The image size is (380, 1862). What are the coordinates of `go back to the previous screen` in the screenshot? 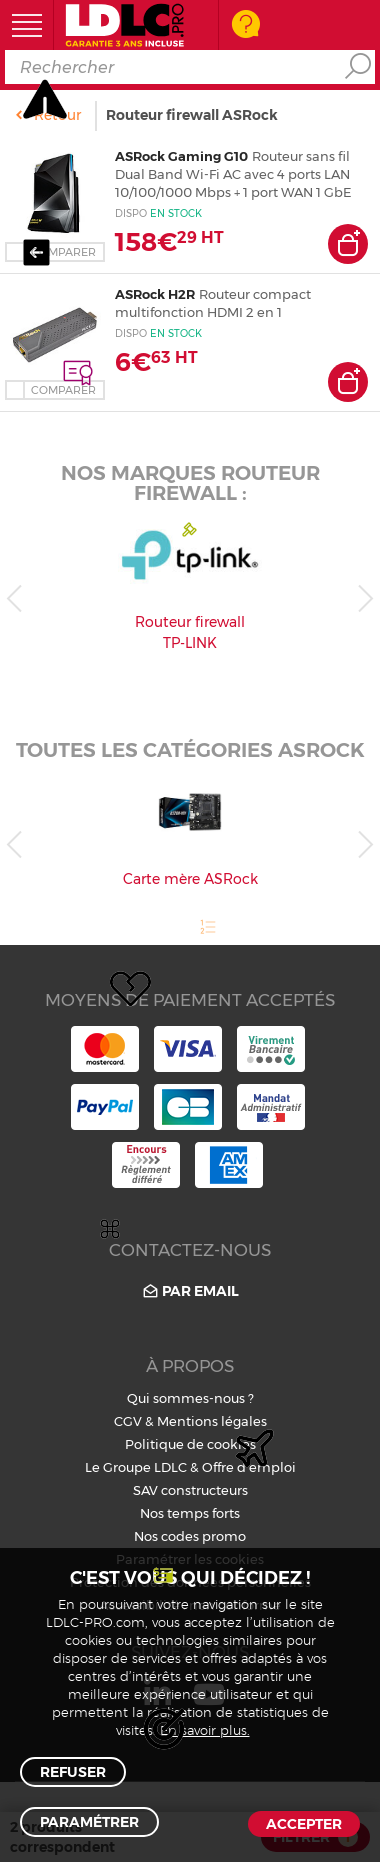 It's located at (36, 252).